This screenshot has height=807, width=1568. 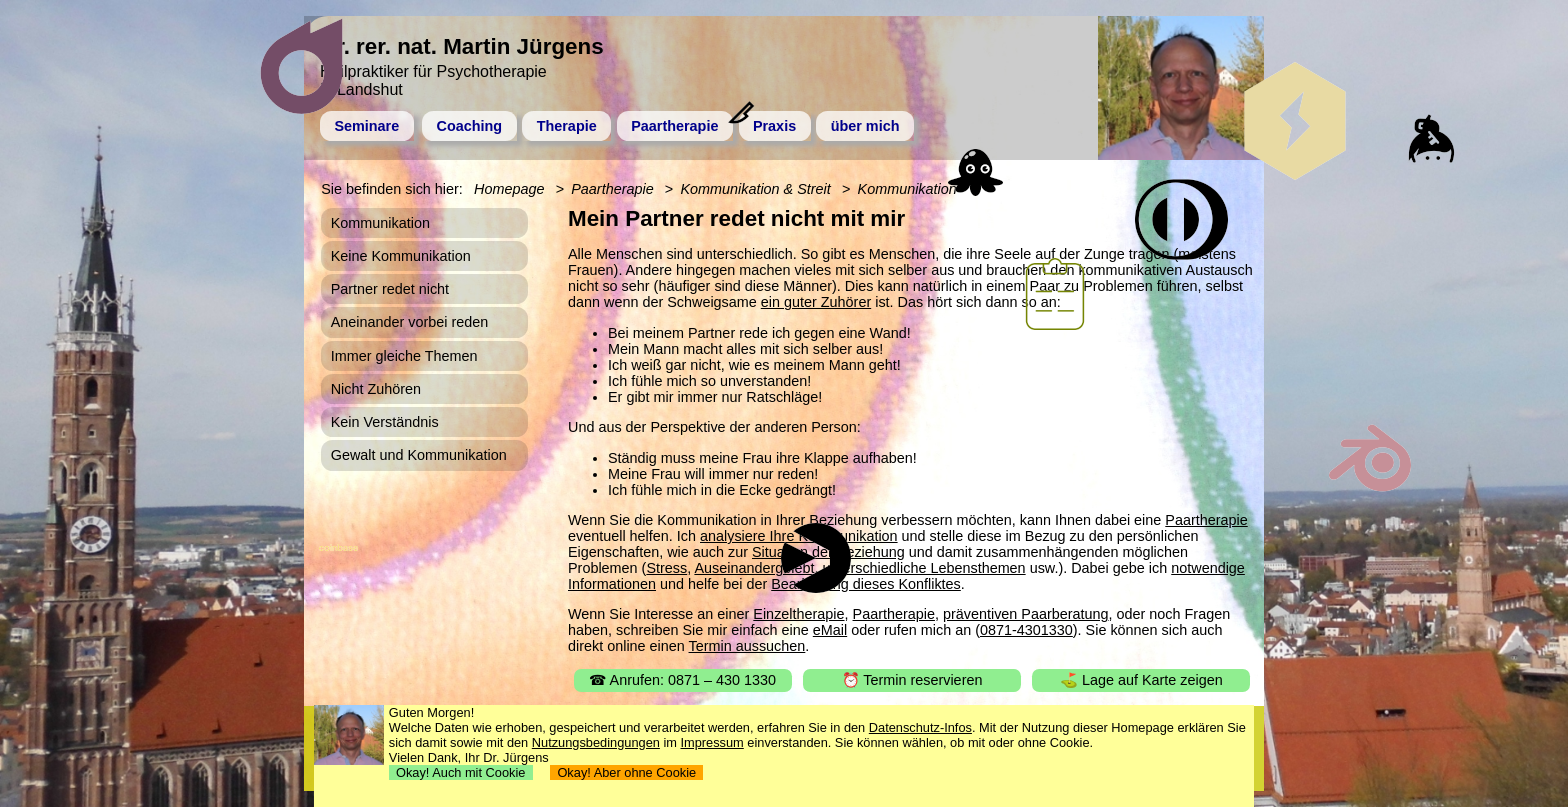 What do you see at coordinates (1055, 294) in the screenshot?
I see `react hook form library logo` at bounding box center [1055, 294].